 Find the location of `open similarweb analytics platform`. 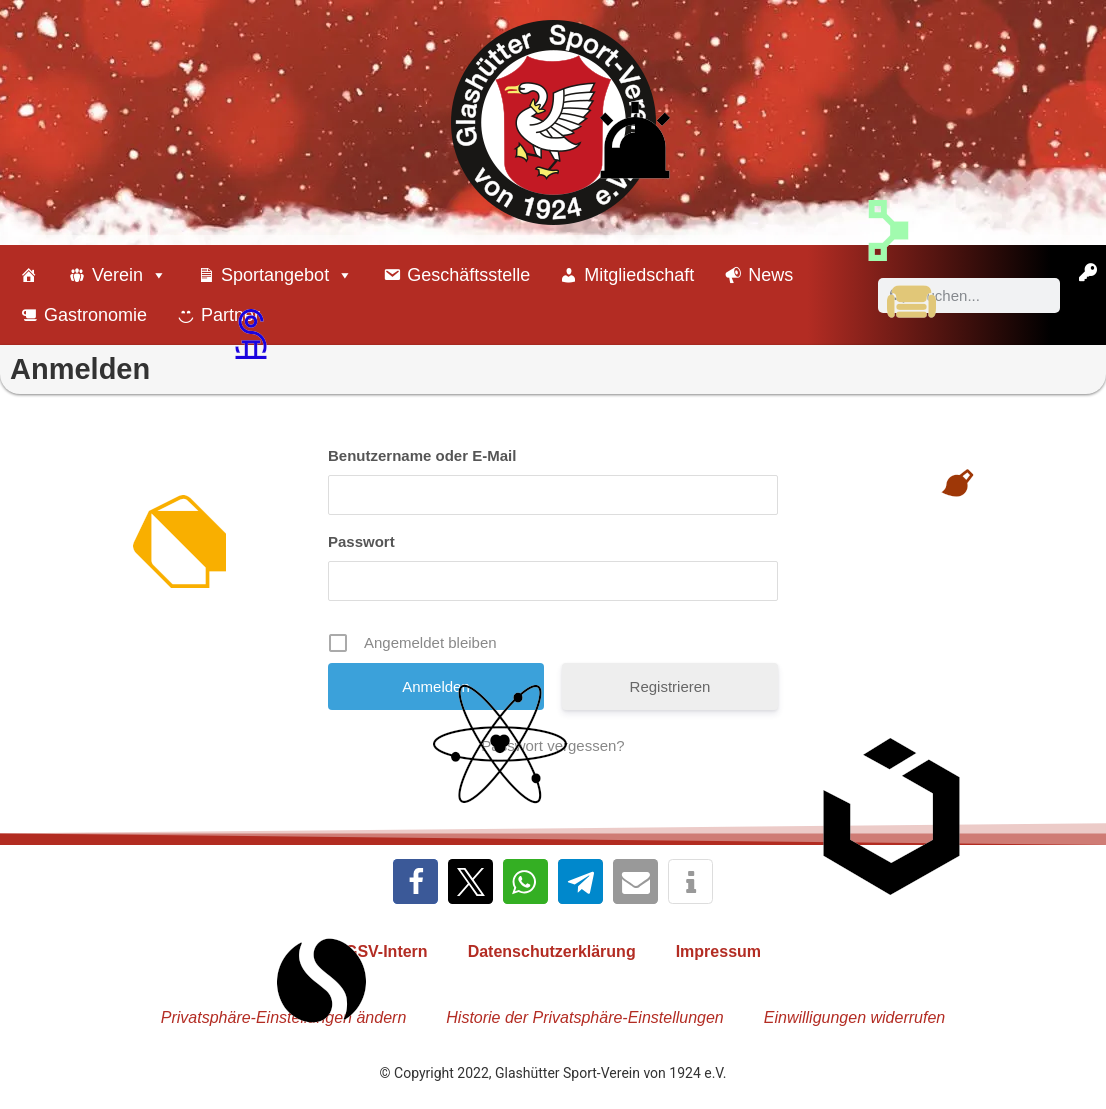

open similarweb analytics platform is located at coordinates (321, 980).